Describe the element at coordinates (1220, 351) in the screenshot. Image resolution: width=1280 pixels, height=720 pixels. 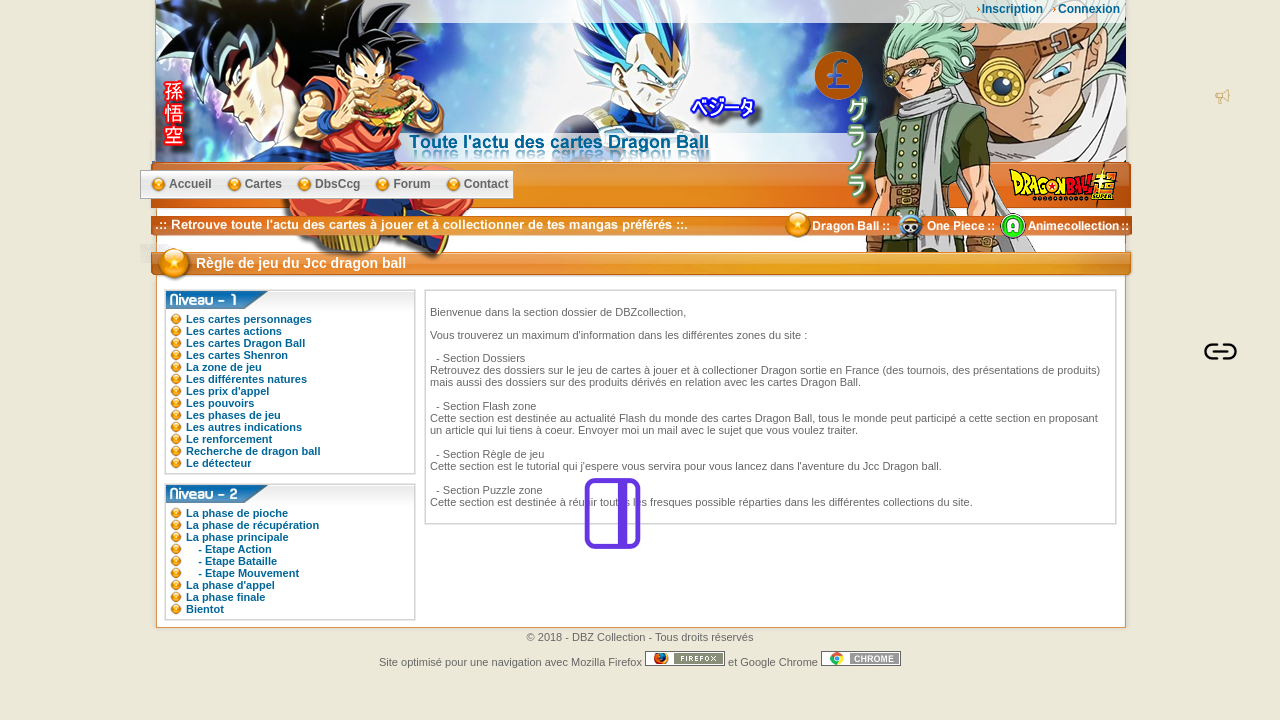
I see `copy or share a link` at that location.